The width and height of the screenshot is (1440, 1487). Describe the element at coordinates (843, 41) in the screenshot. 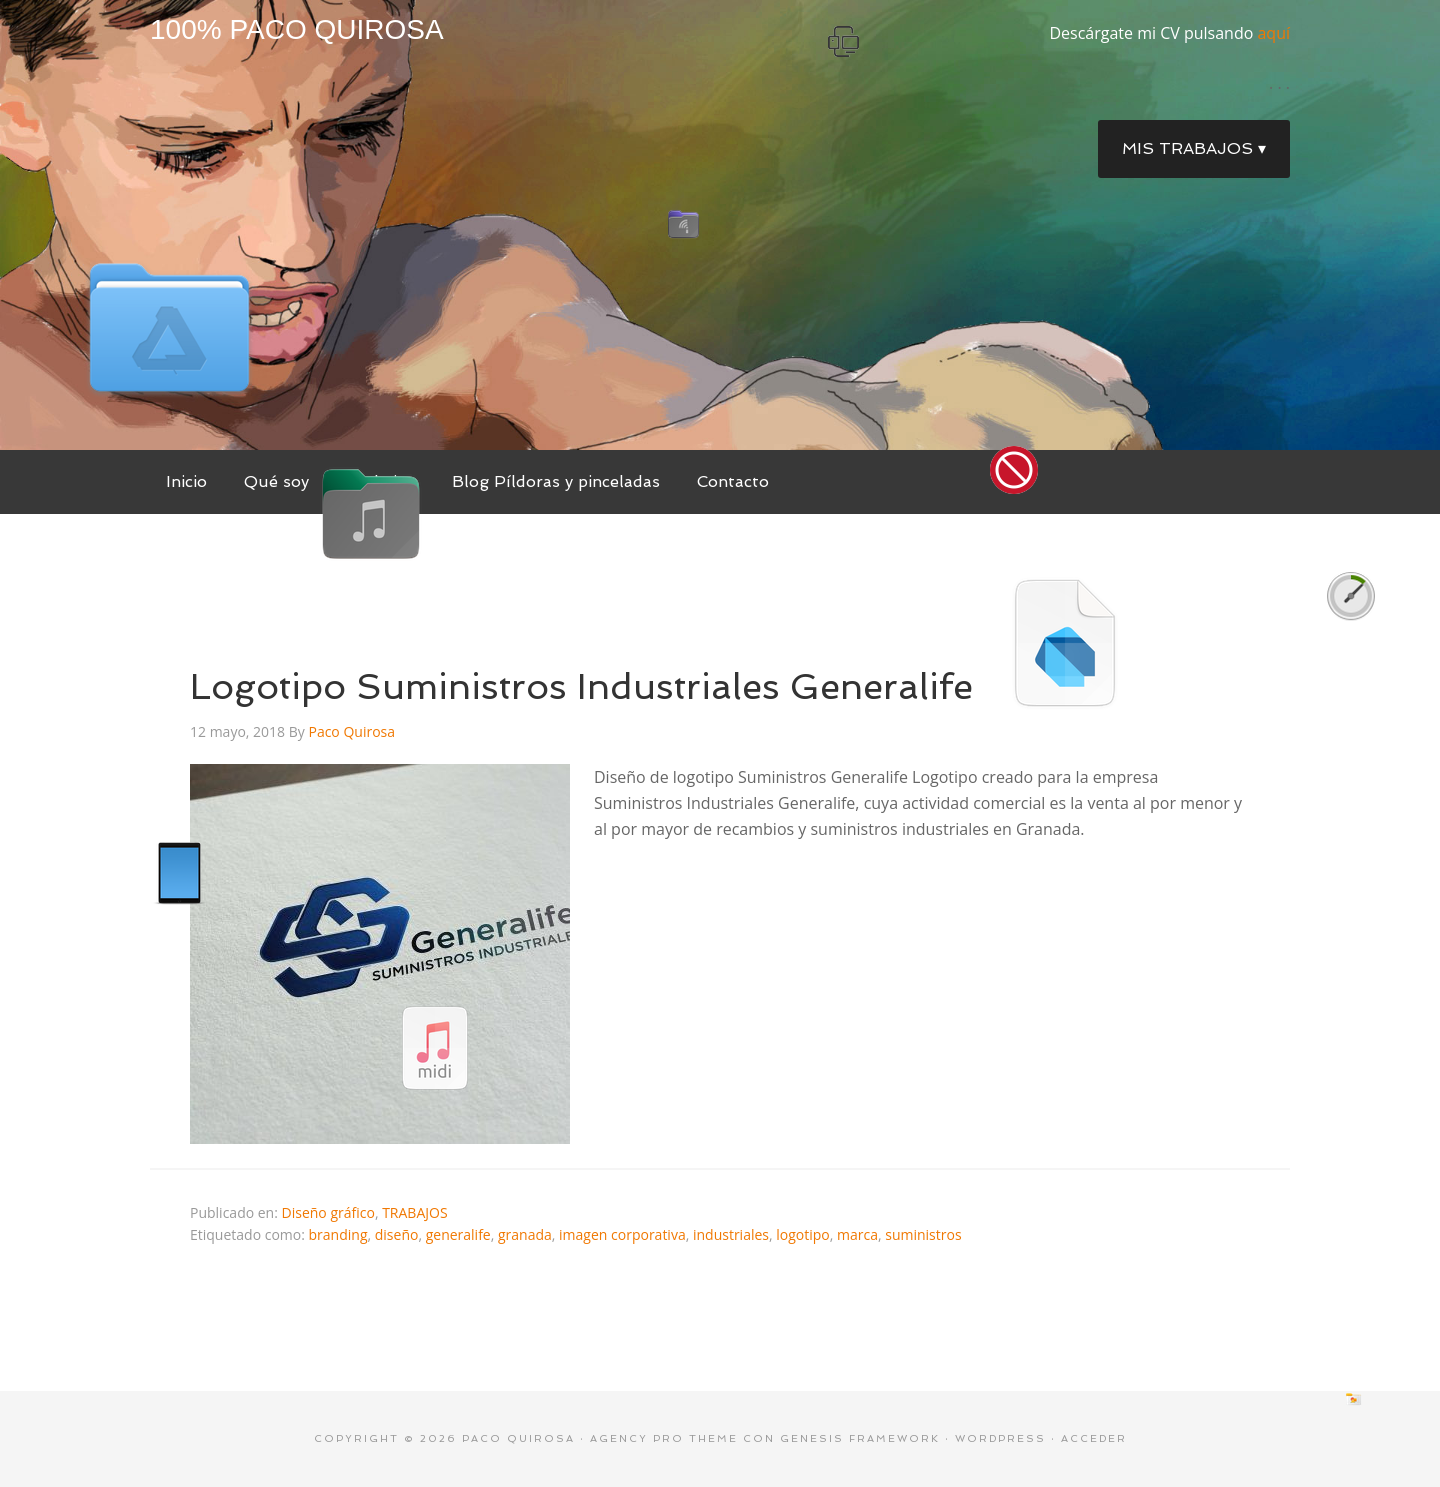

I see `manage connected devices and peripherals` at that location.